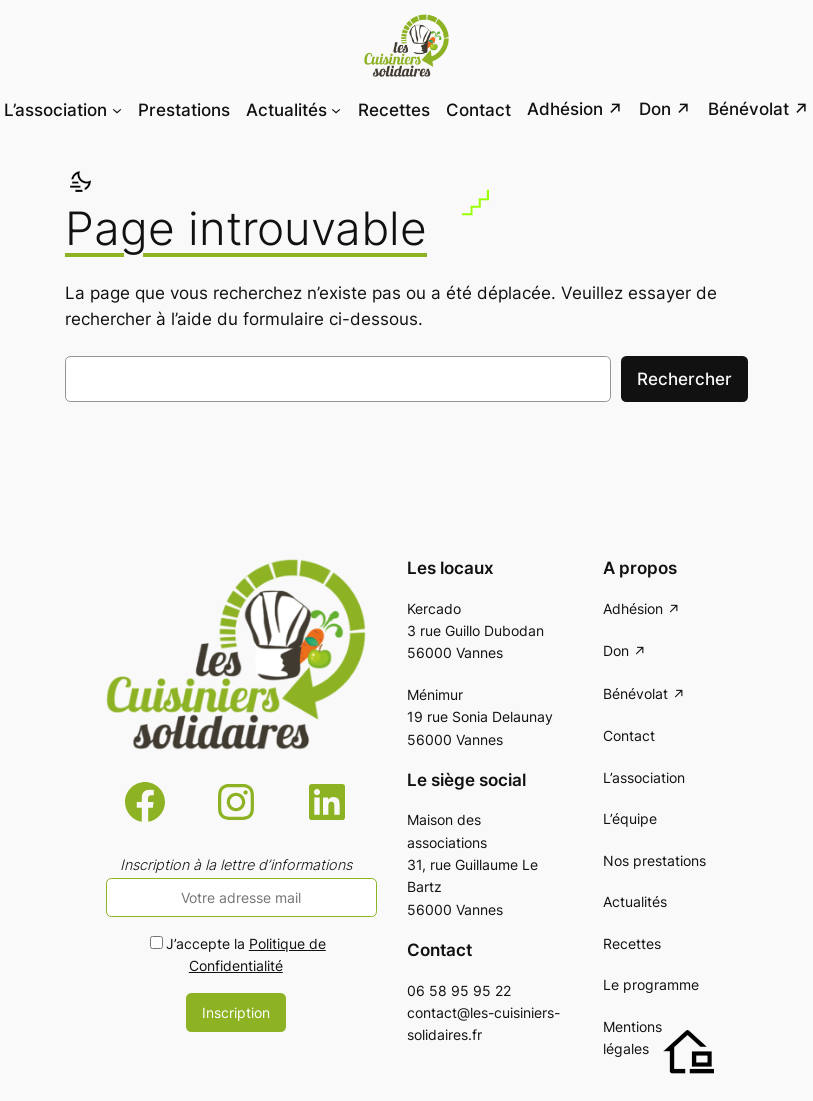 The width and height of the screenshot is (813, 1101). Describe the element at coordinates (80, 181) in the screenshot. I see `indicates foggy nighttime weather conditions` at that location.